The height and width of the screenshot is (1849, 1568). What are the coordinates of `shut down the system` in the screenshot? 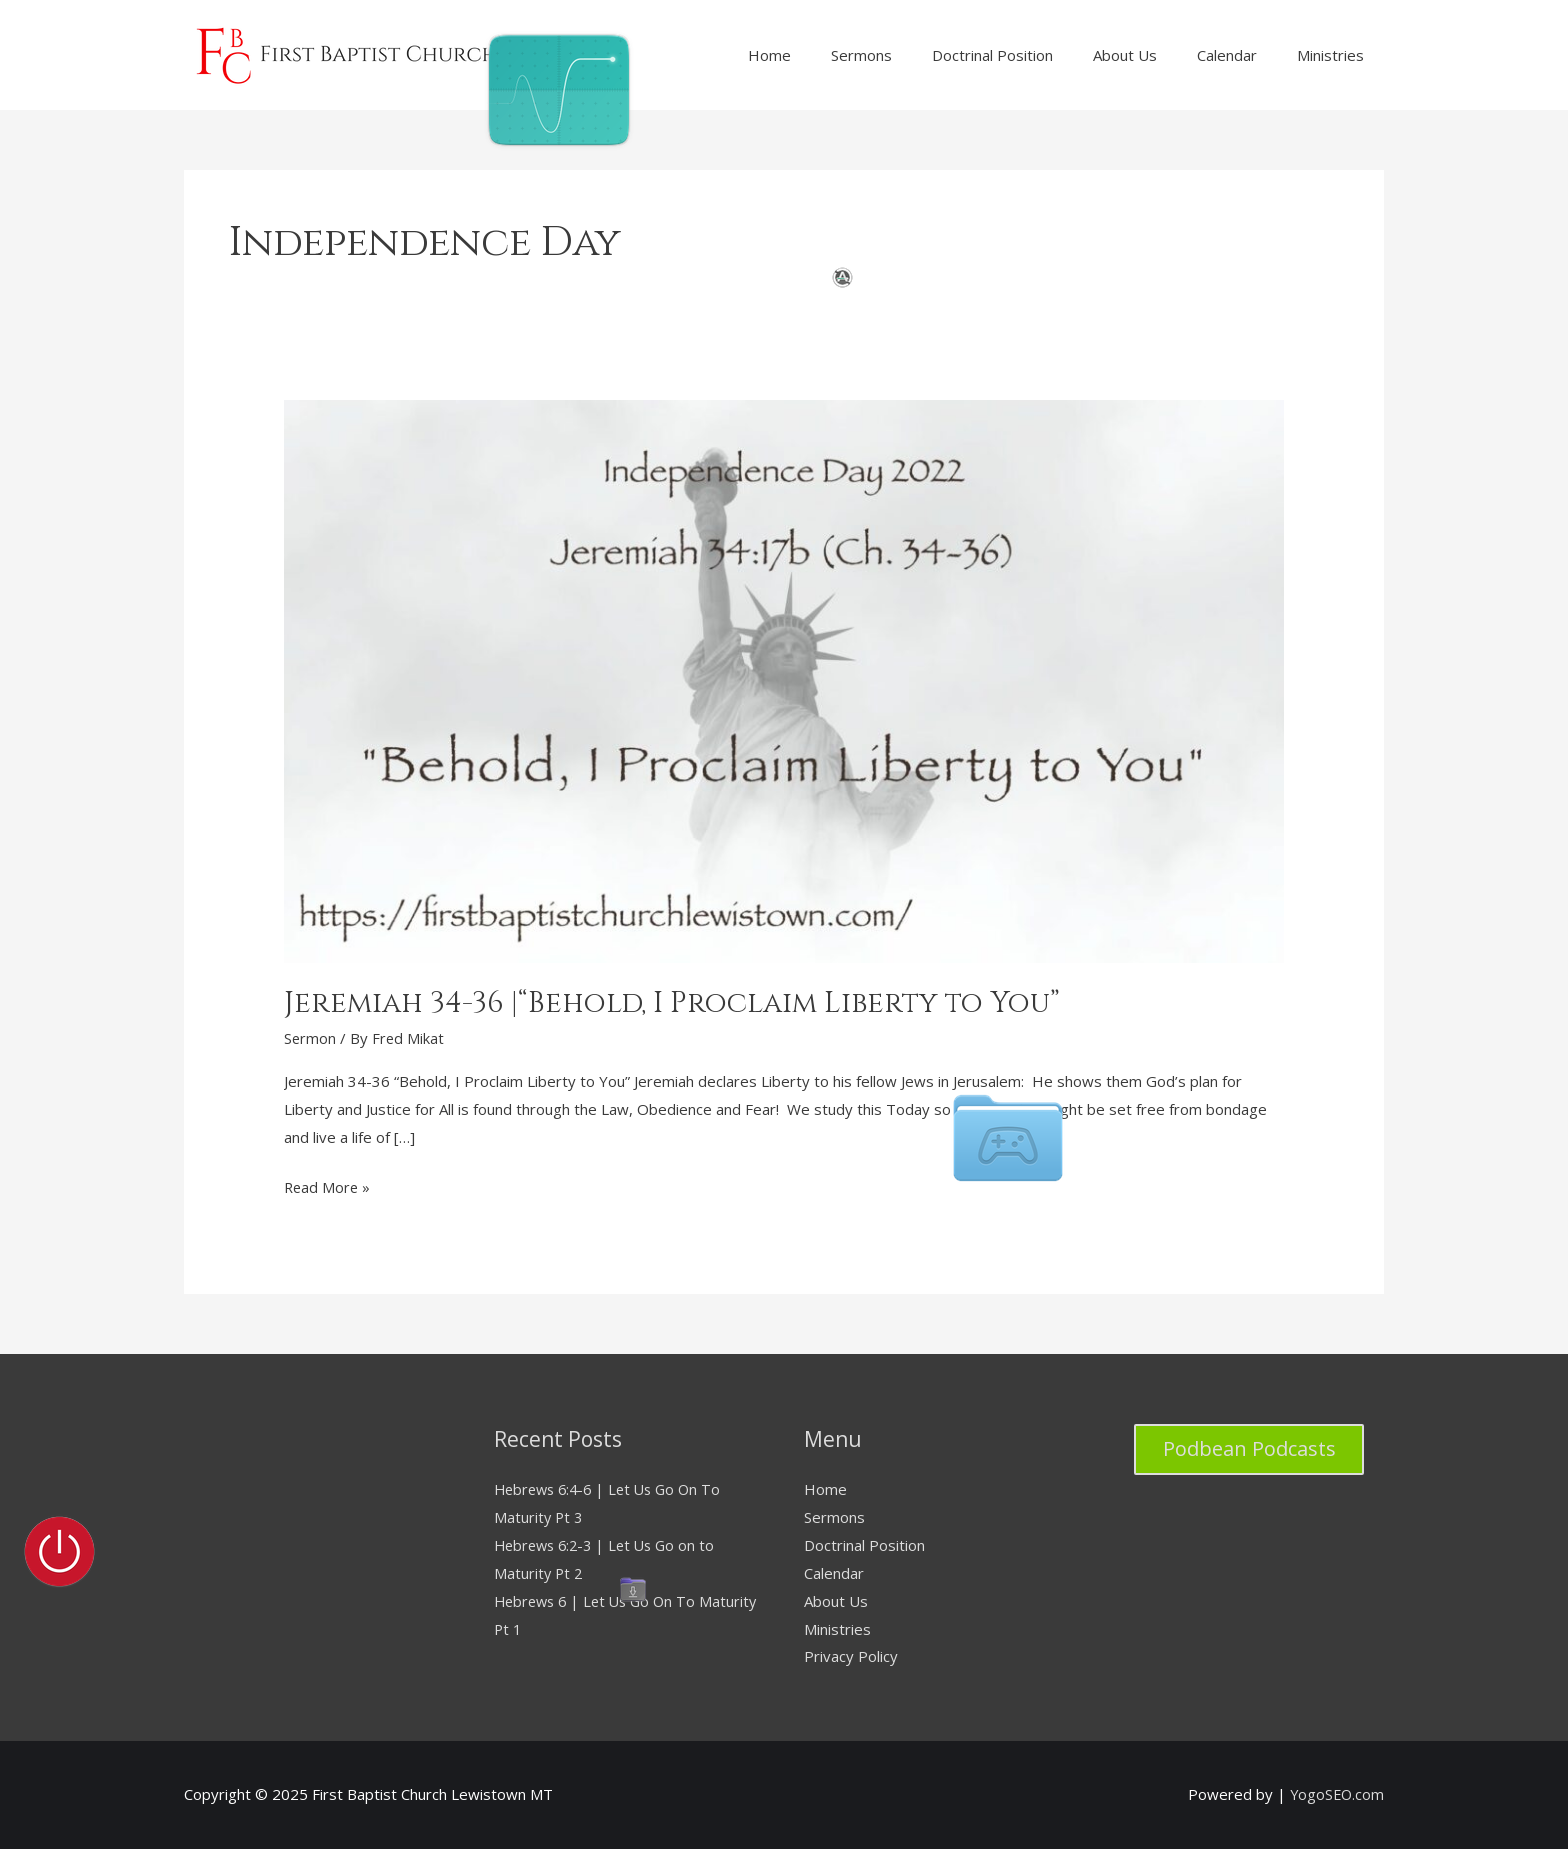 It's located at (59, 1551).